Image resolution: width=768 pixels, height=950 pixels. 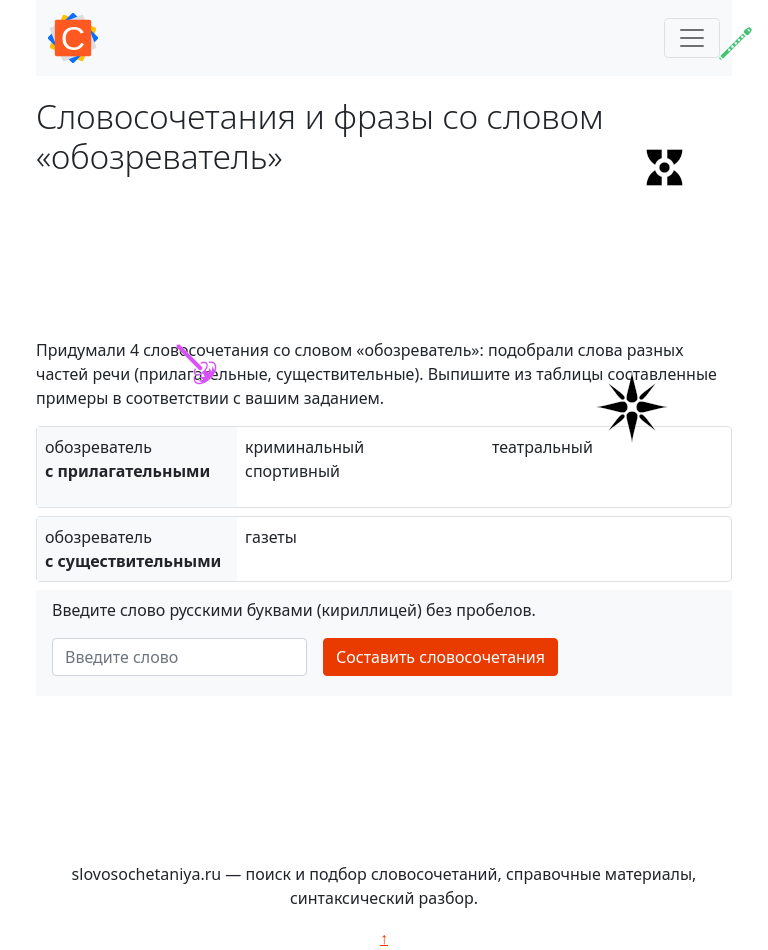 What do you see at coordinates (664, 167) in the screenshot?
I see `radiation or hazard warning indicator` at bounding box center [664, 167].